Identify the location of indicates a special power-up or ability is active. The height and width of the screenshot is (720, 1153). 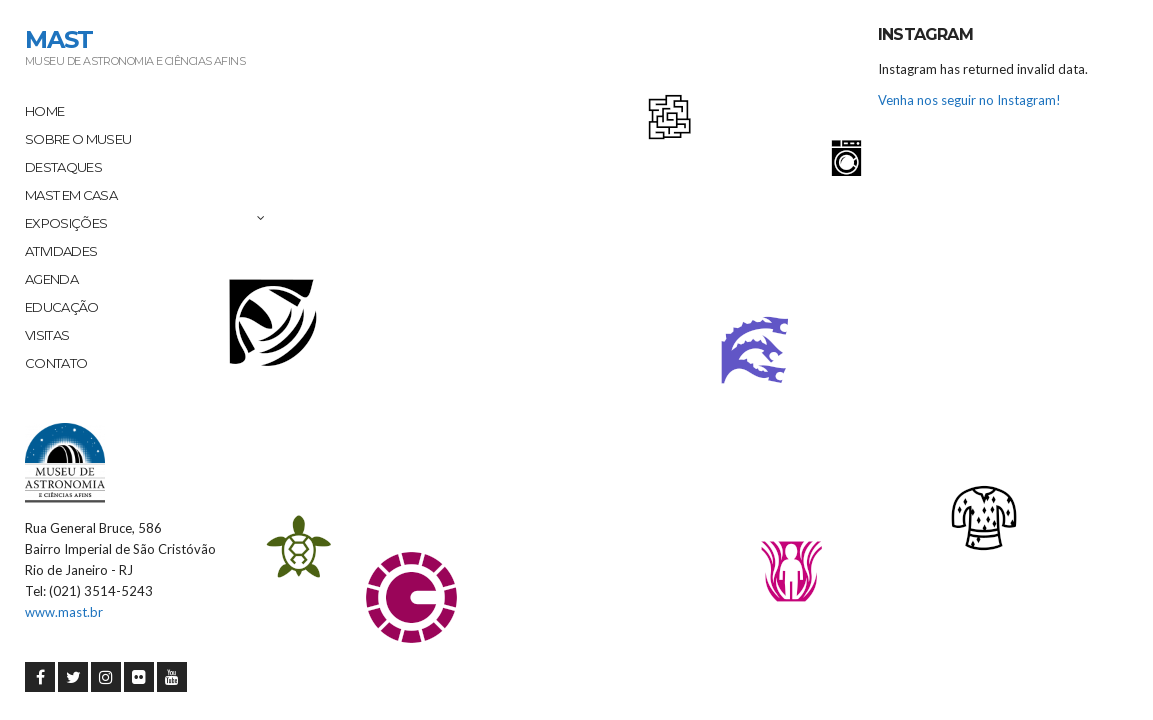
(791, 571).